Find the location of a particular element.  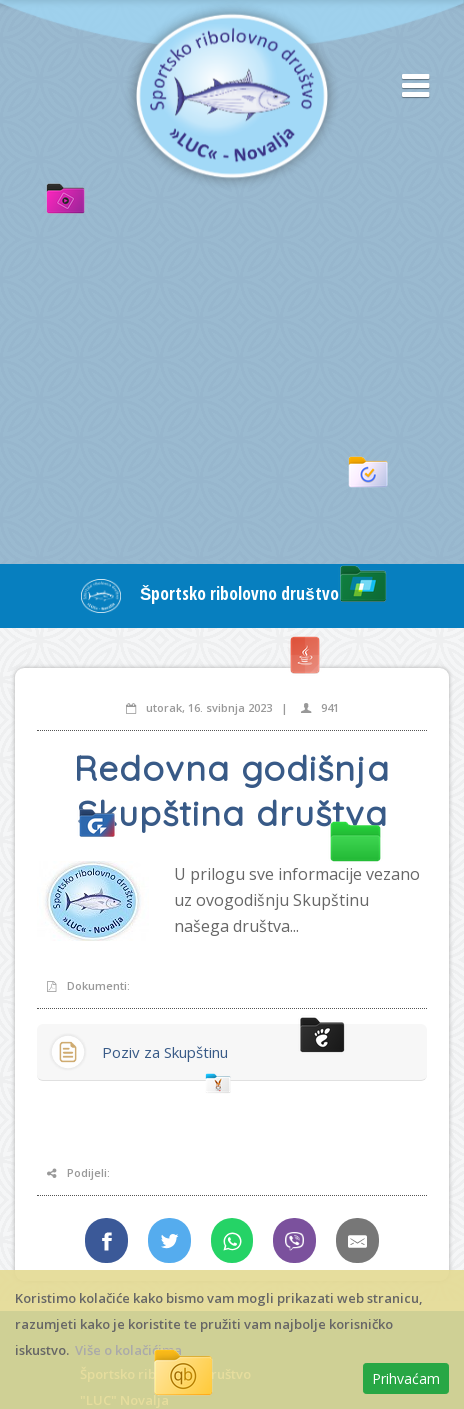

java archive file (.jar) type indicator is located at coordinates (305, 655).